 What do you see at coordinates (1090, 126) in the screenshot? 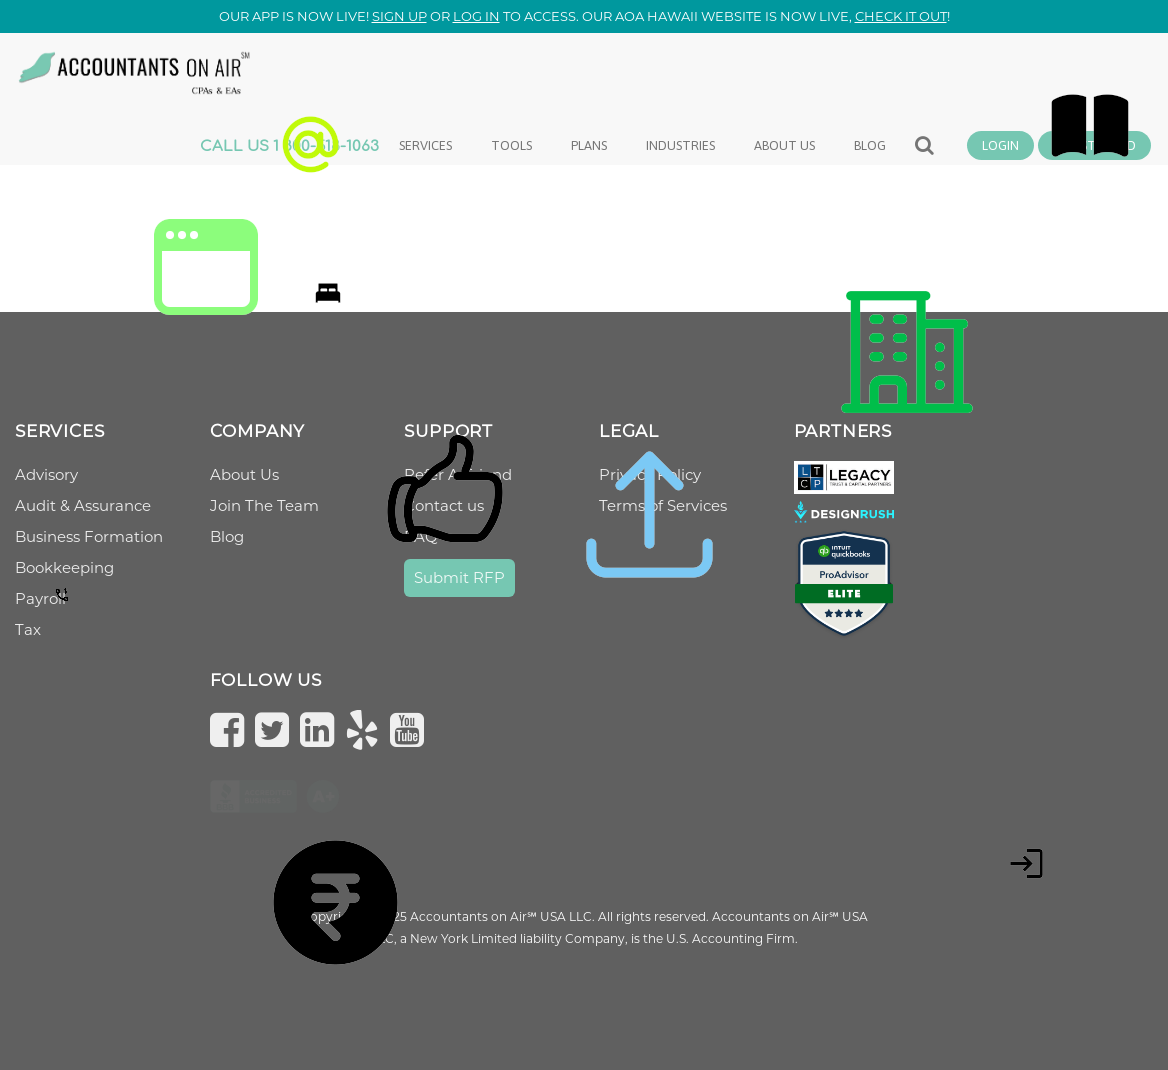
I see `open your library or reading list` at bounding box center [1090, 126].